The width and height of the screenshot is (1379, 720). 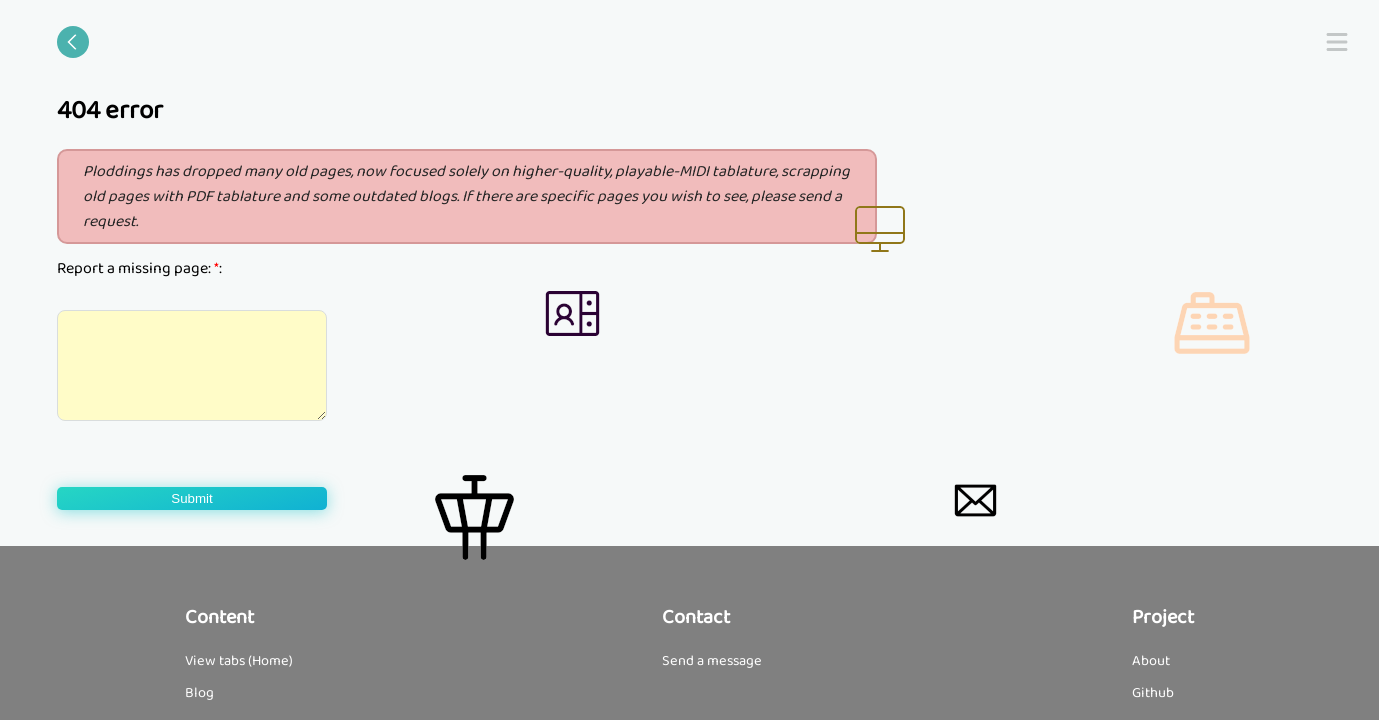 What do you see at coordinates (975, 500) in the screenshot?
I see `open your email inbox` at bounding box center [975, 500].